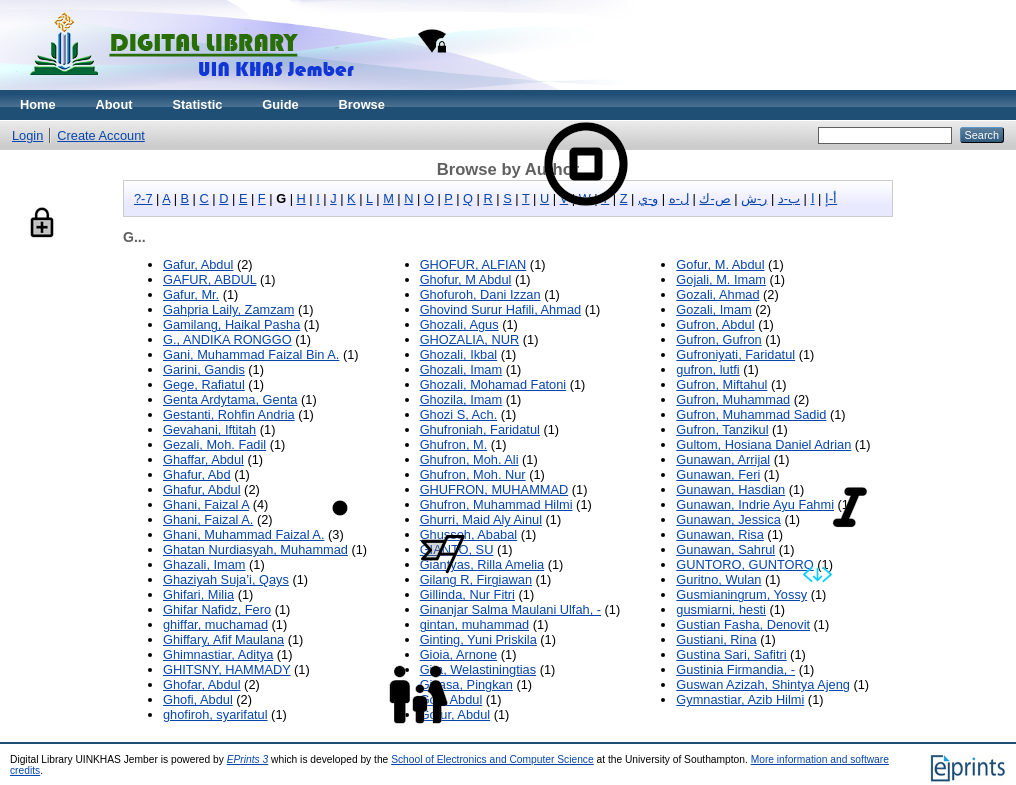 The height and width of the screenshot is (785, 1016). I want to click on stop media playback, so click(586, 164).